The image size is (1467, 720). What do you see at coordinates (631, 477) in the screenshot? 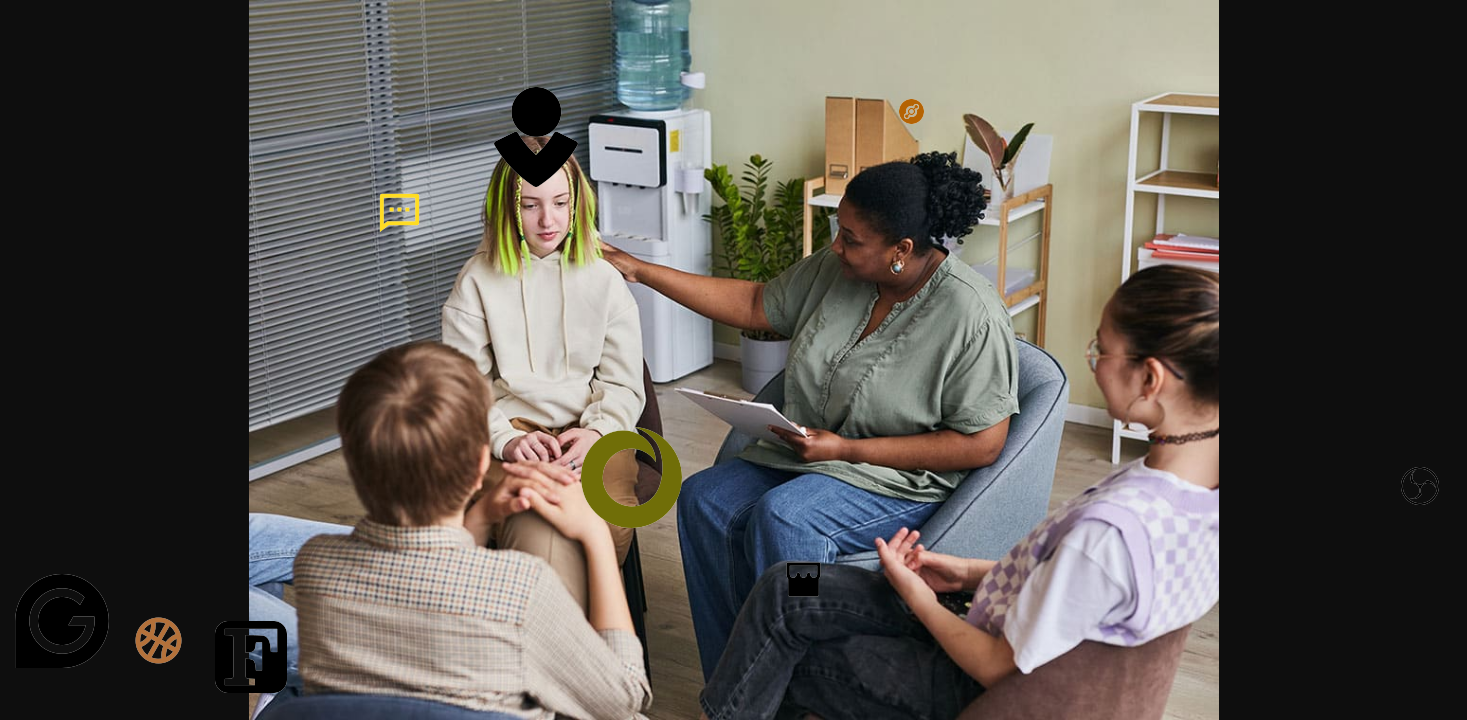
I see `singlestore database service` at bounding box center [631, 477].